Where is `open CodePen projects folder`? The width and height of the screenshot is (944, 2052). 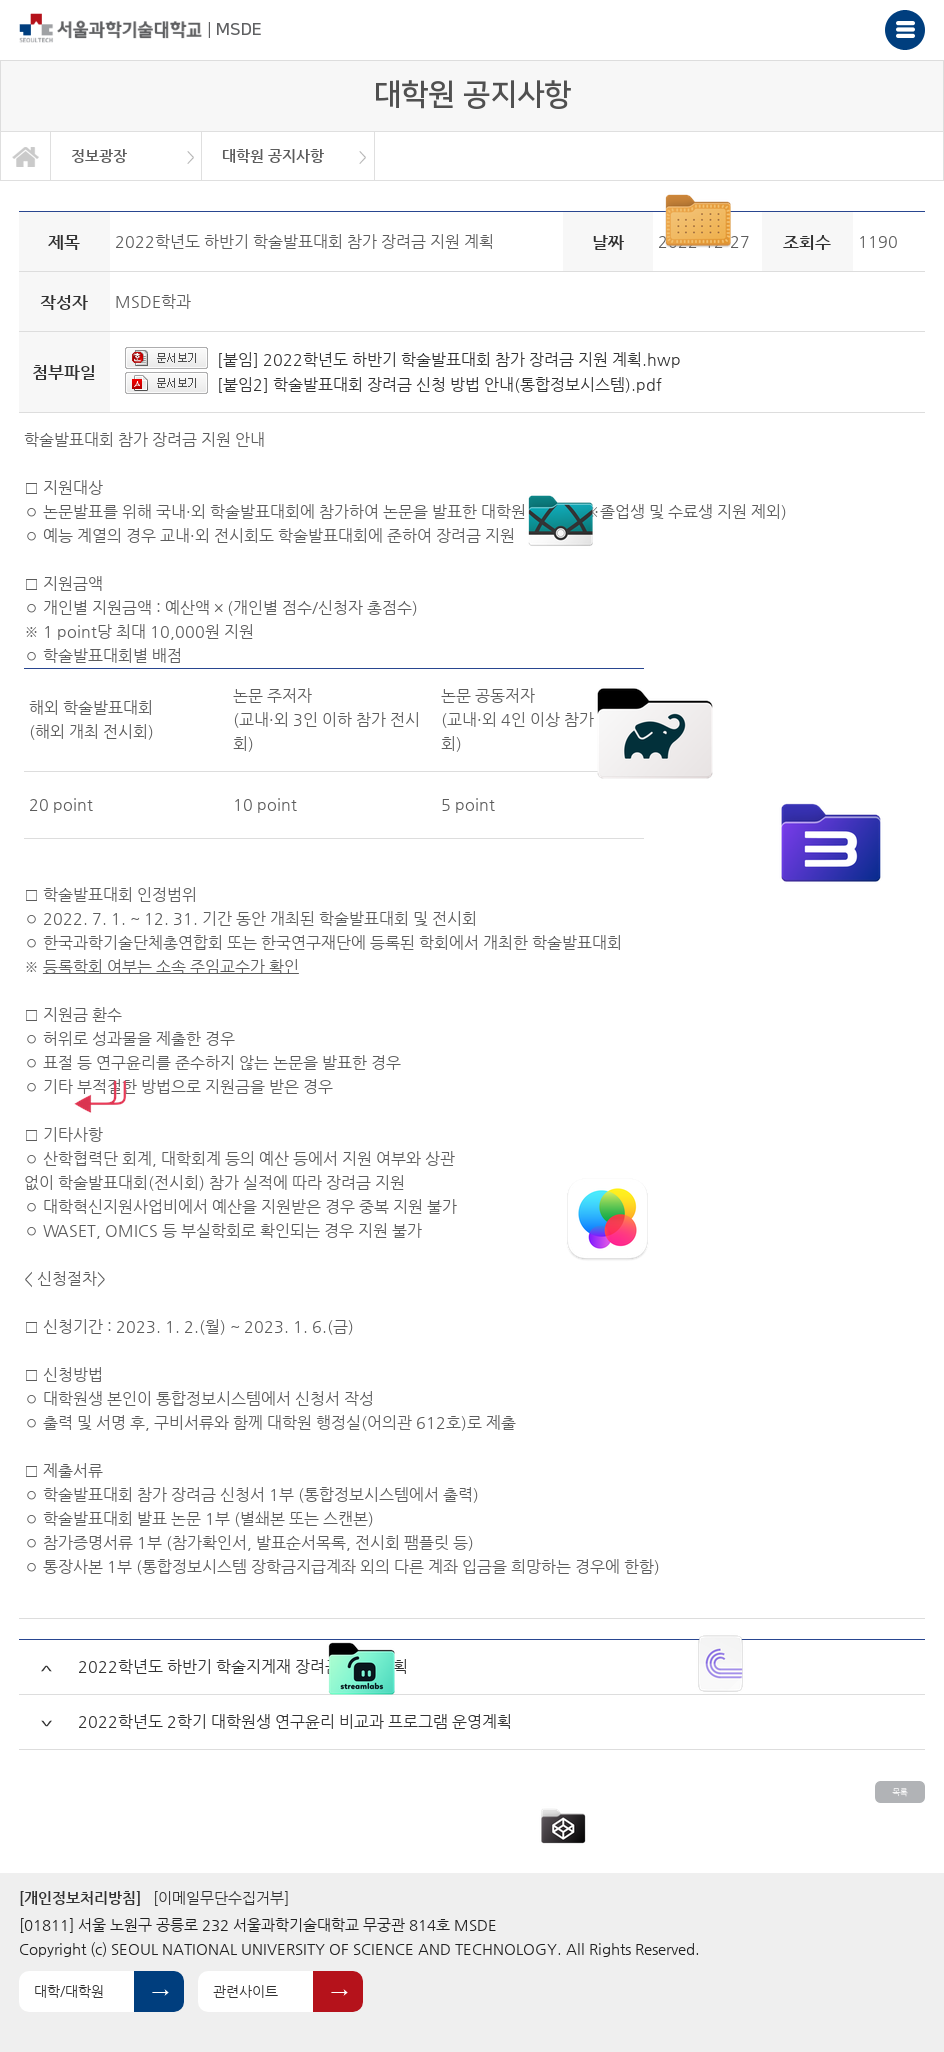
open CodePen projects folder is located at coordinates (563, 1827).